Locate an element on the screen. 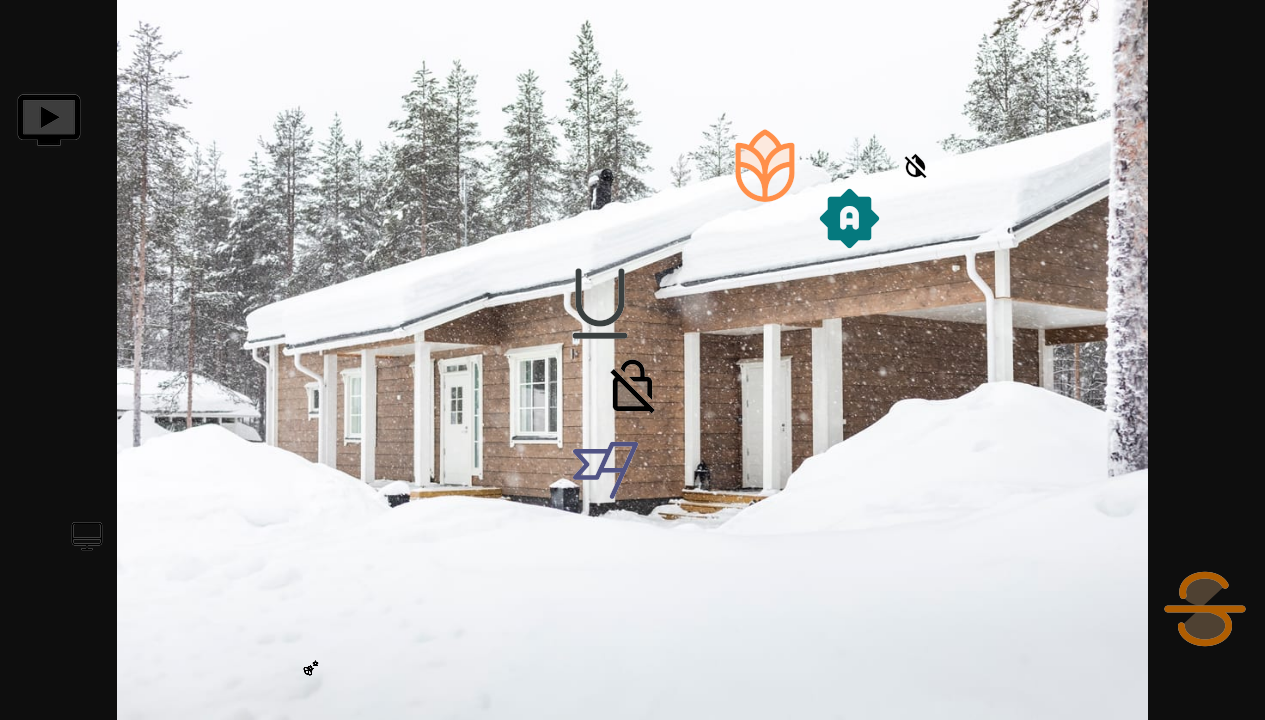 The height and width of the screenshot is (720, 1265). enable automatic brightness adjustment is located at coordinates (849, 218).